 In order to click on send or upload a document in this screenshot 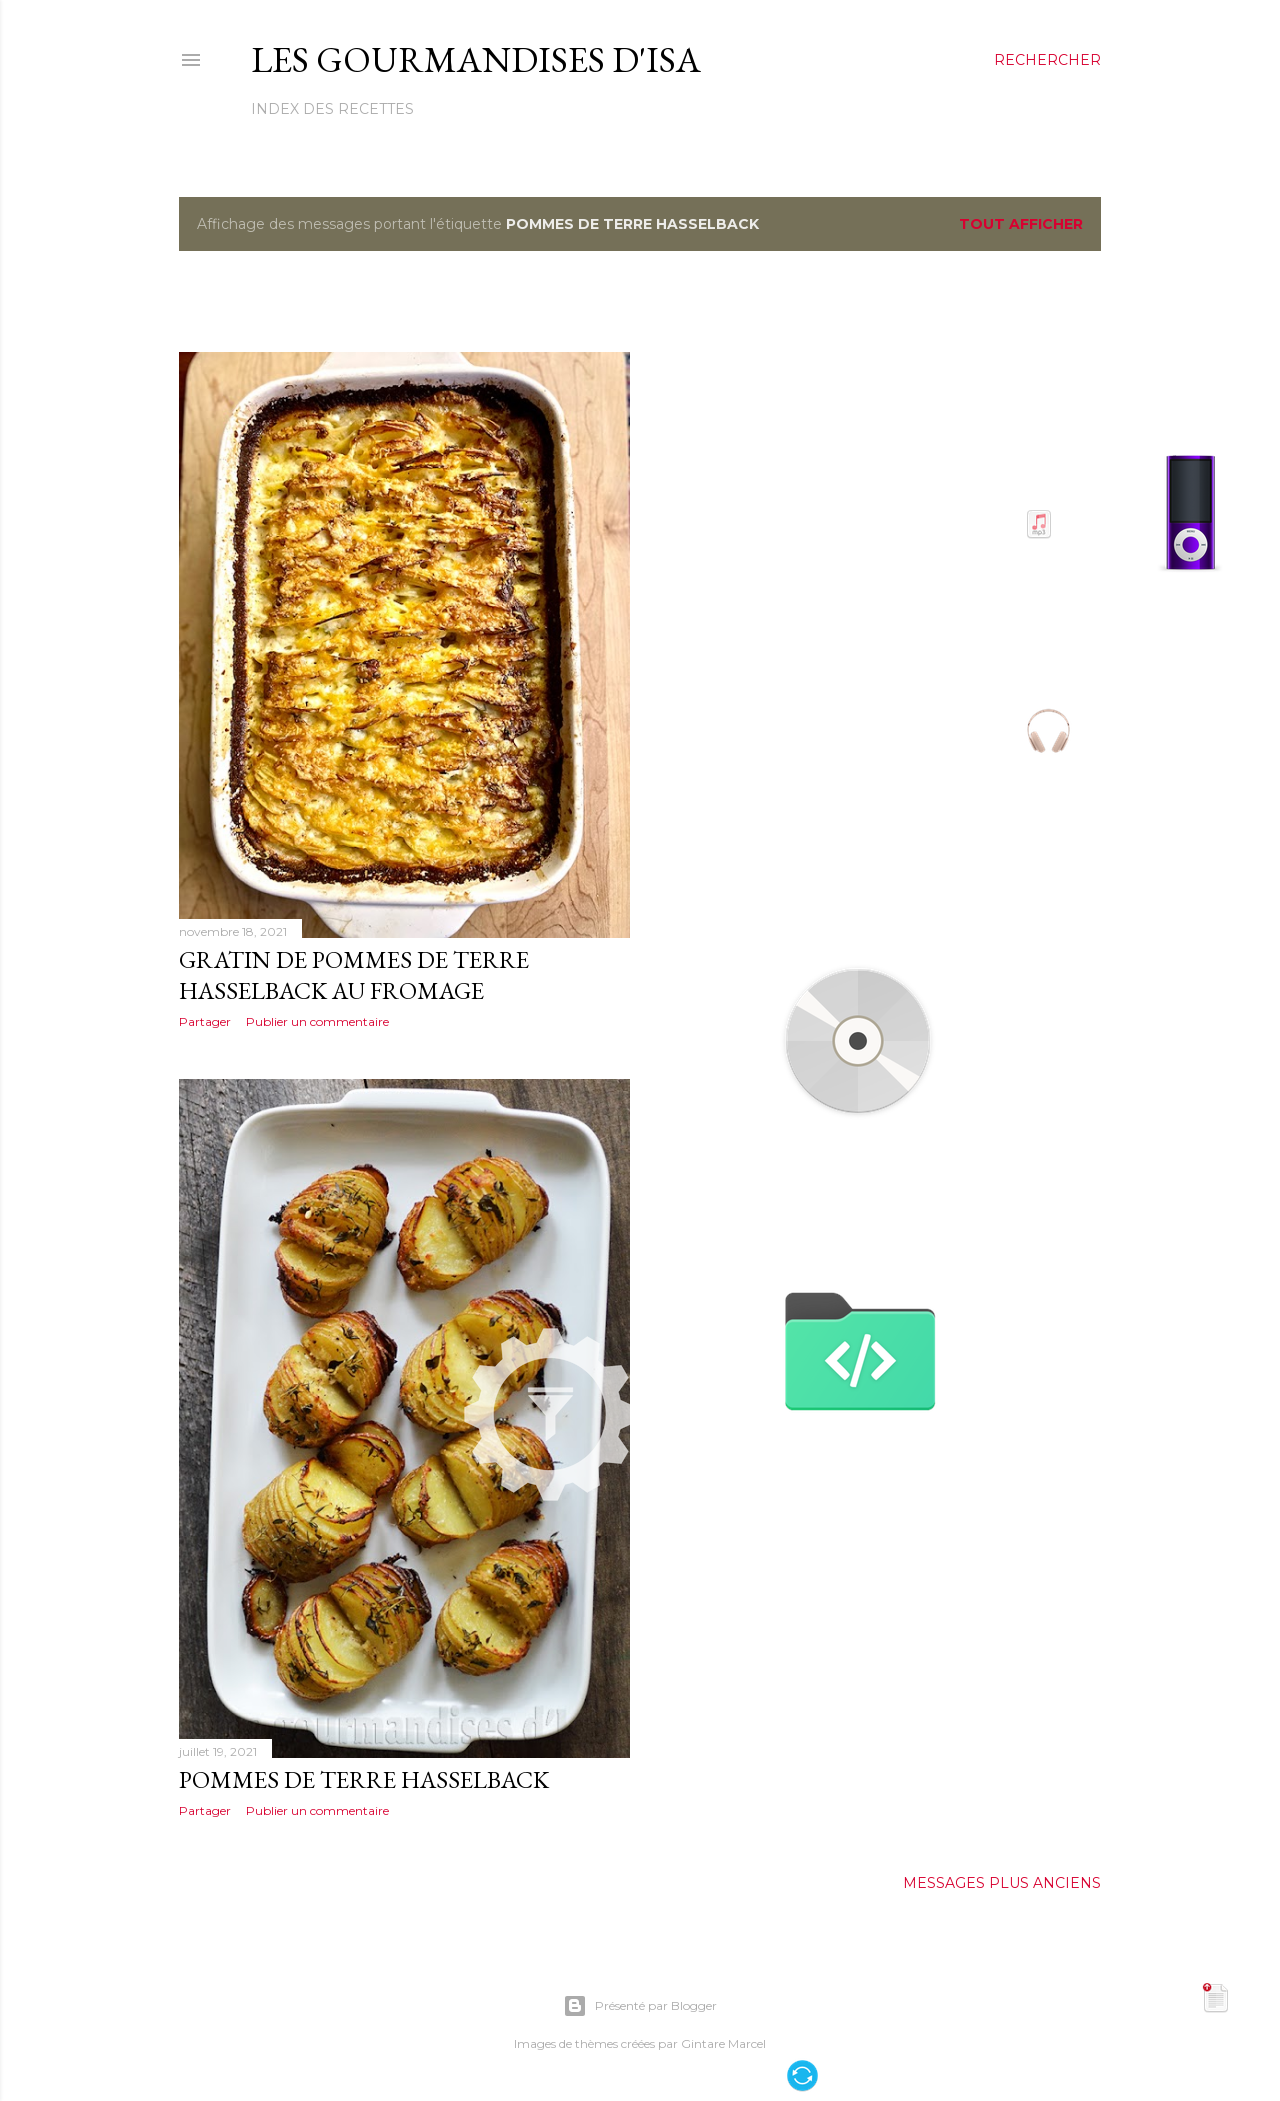, I will do `click(1216, 1998)`.